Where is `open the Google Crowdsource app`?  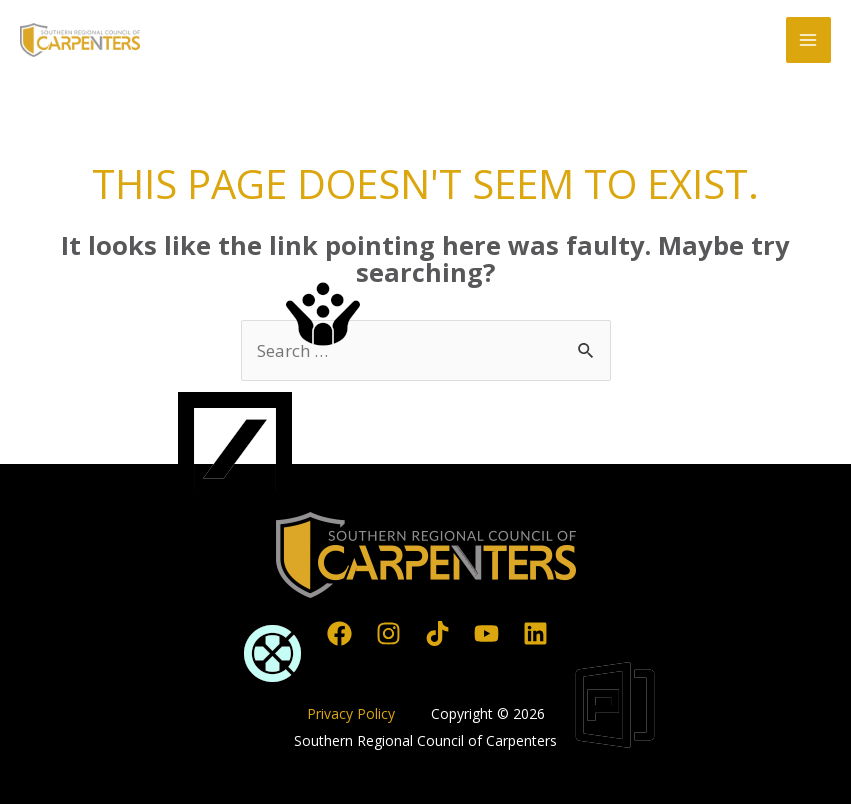
open the Google Crowdsource app is located at coordinates (323, 314).